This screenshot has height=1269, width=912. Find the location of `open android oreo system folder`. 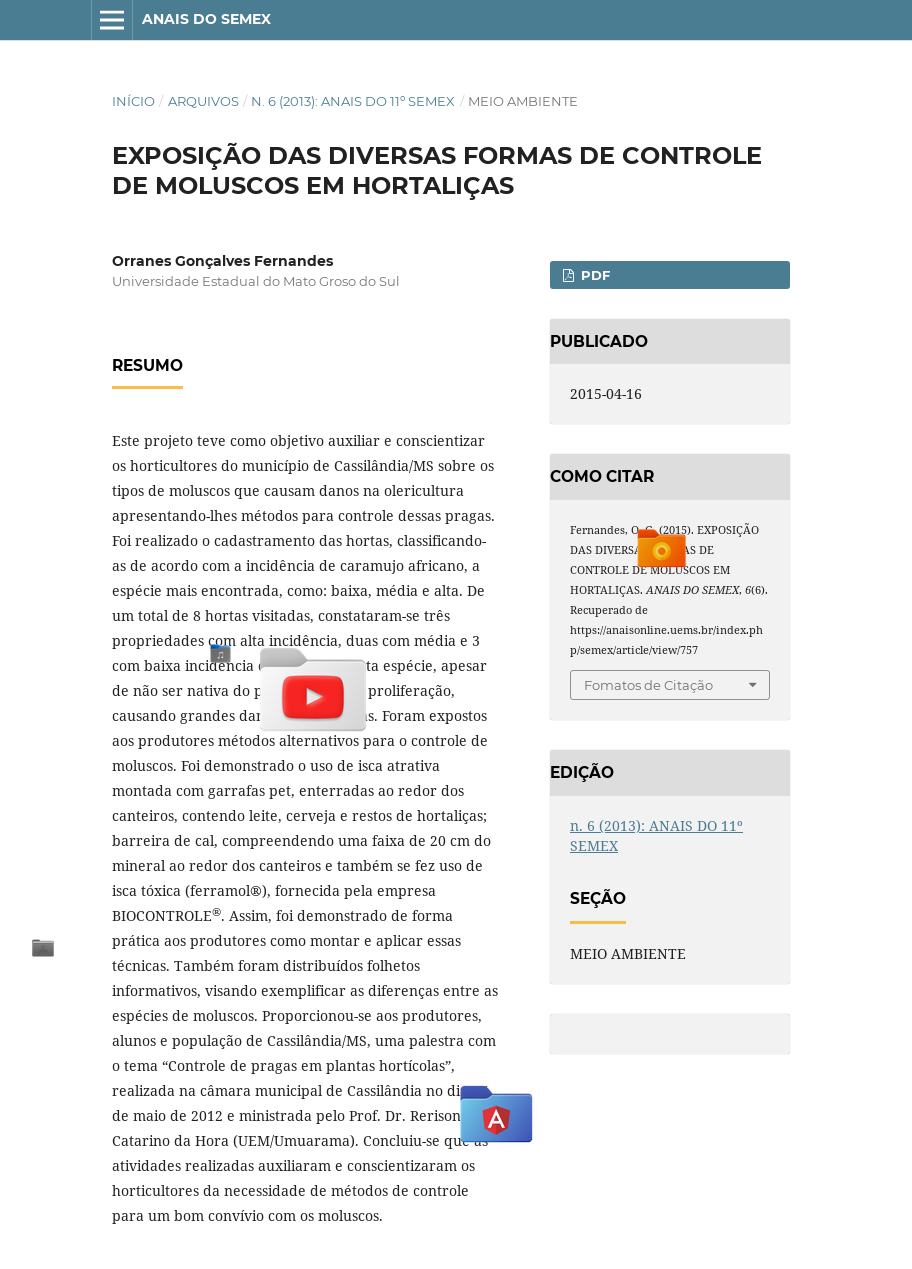

open android oreo system folder is located at coordinates (661, 549).